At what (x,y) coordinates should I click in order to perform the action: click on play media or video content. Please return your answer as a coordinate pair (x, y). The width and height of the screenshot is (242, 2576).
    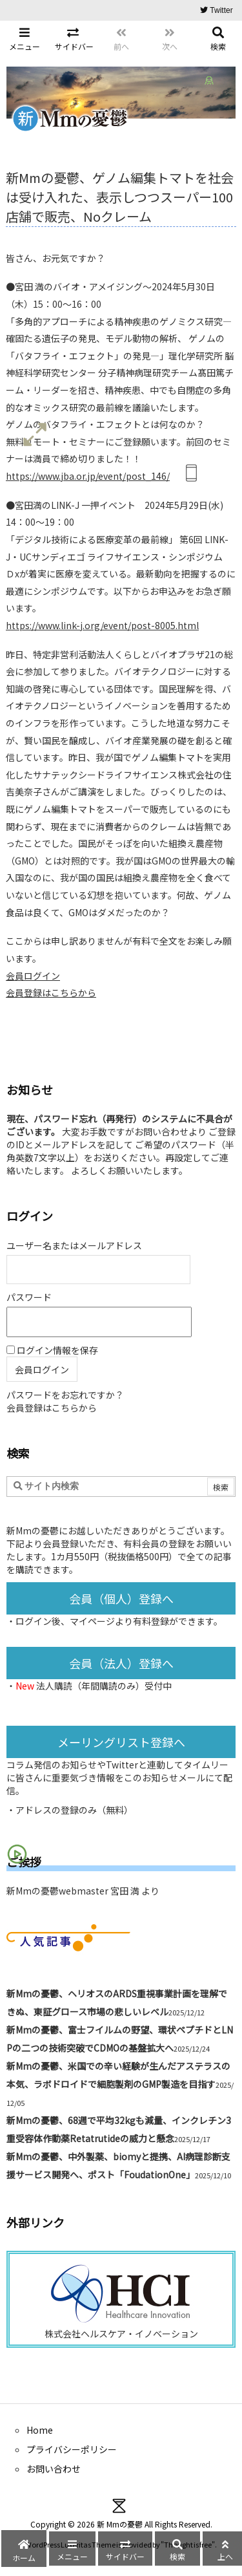
    Looking at the image, I should click on (17, 1854).